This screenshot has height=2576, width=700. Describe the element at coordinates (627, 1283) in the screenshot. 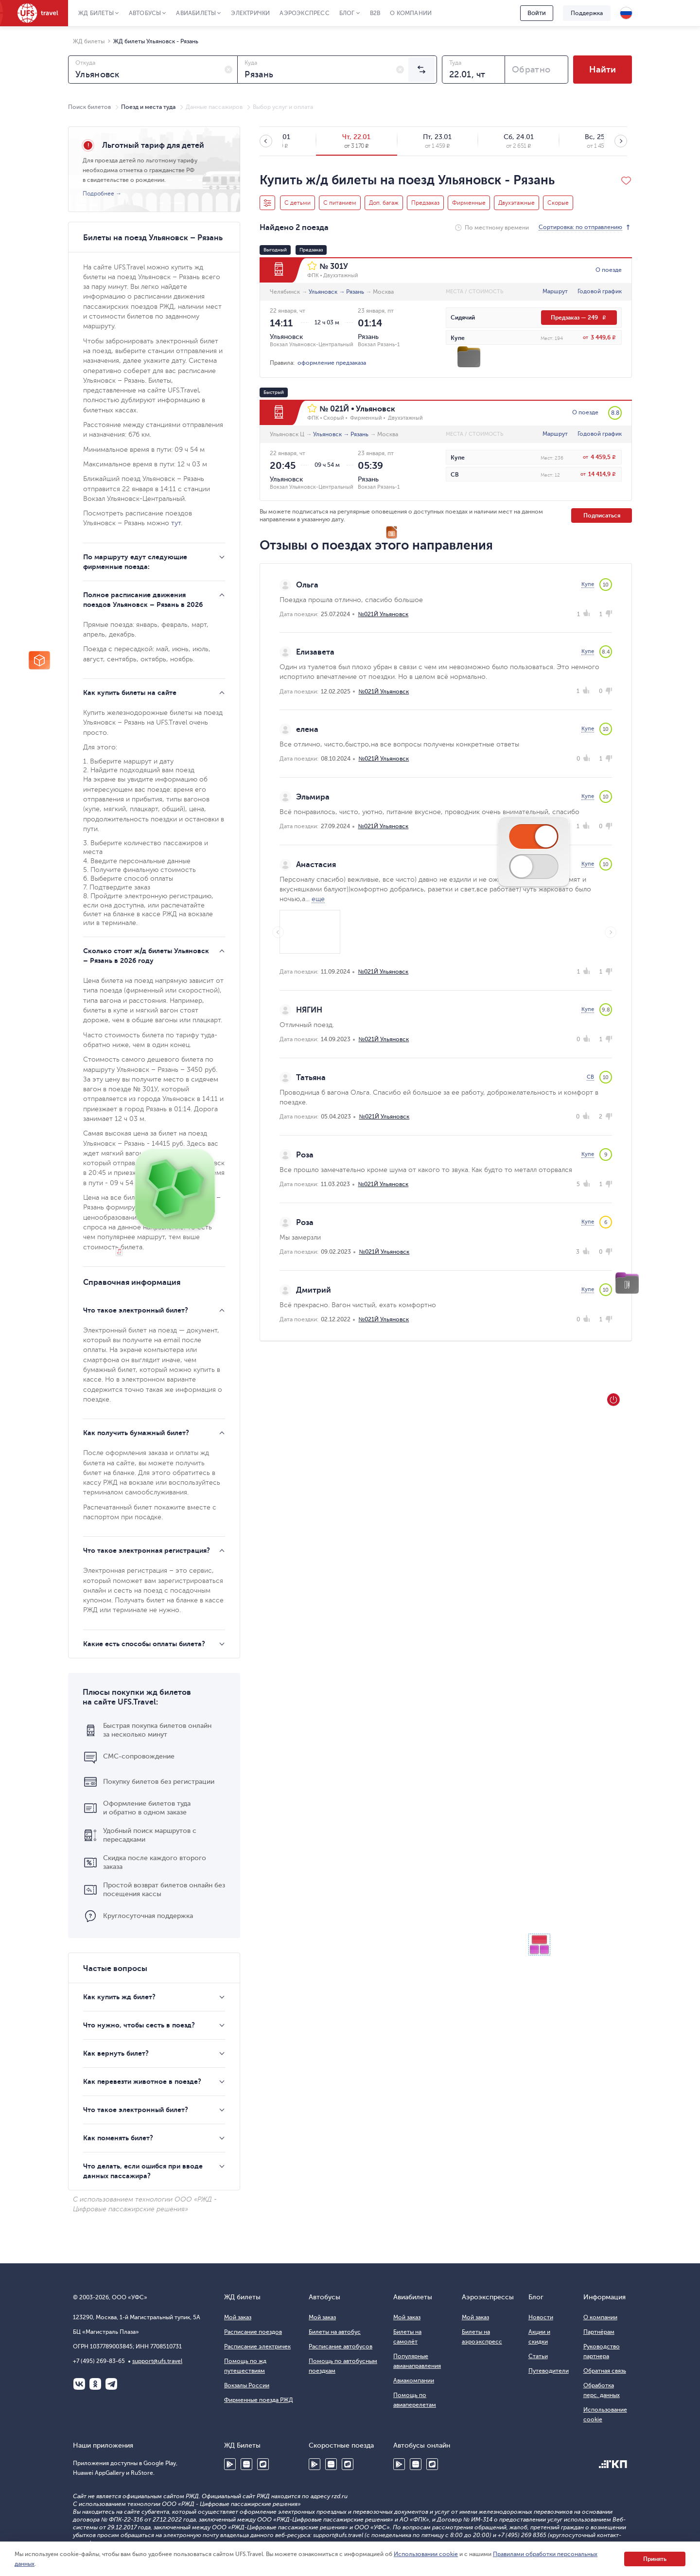

I see `access your templates folder` at that location.